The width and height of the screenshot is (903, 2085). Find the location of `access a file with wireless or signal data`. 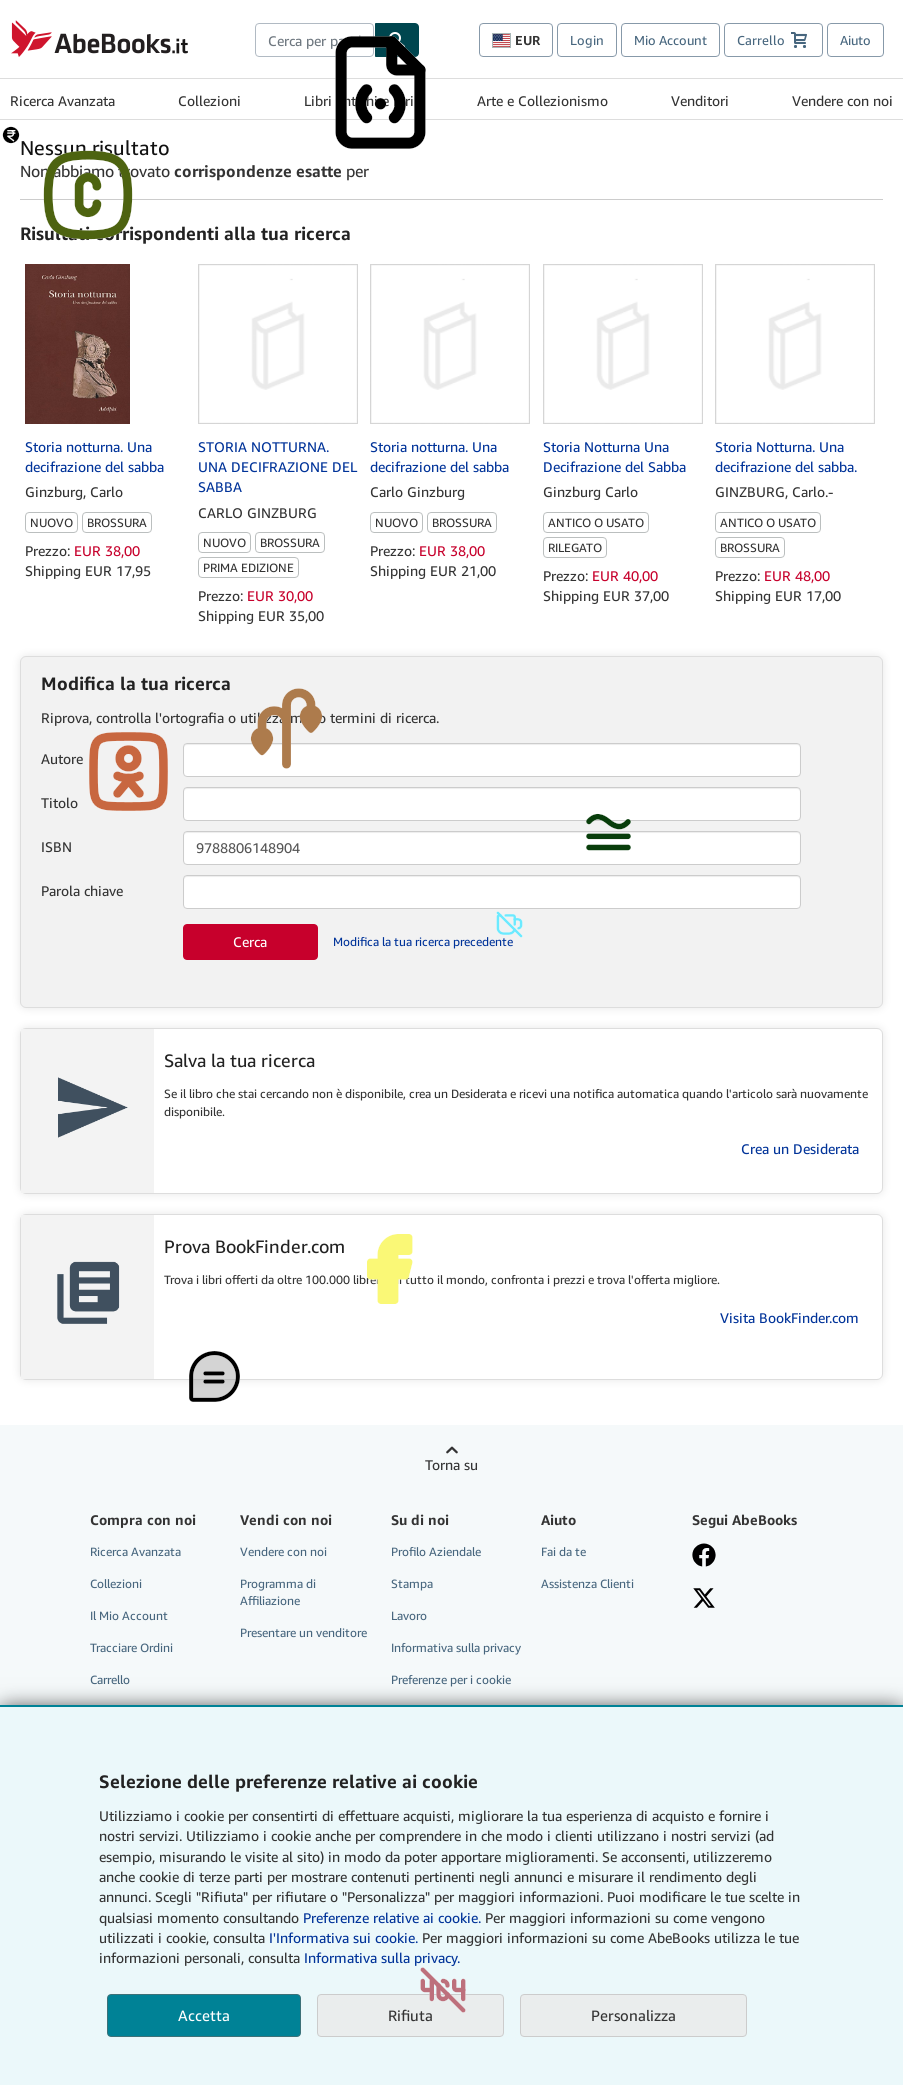

access a file with wireless or signal data is located at coordinates (380, 92).